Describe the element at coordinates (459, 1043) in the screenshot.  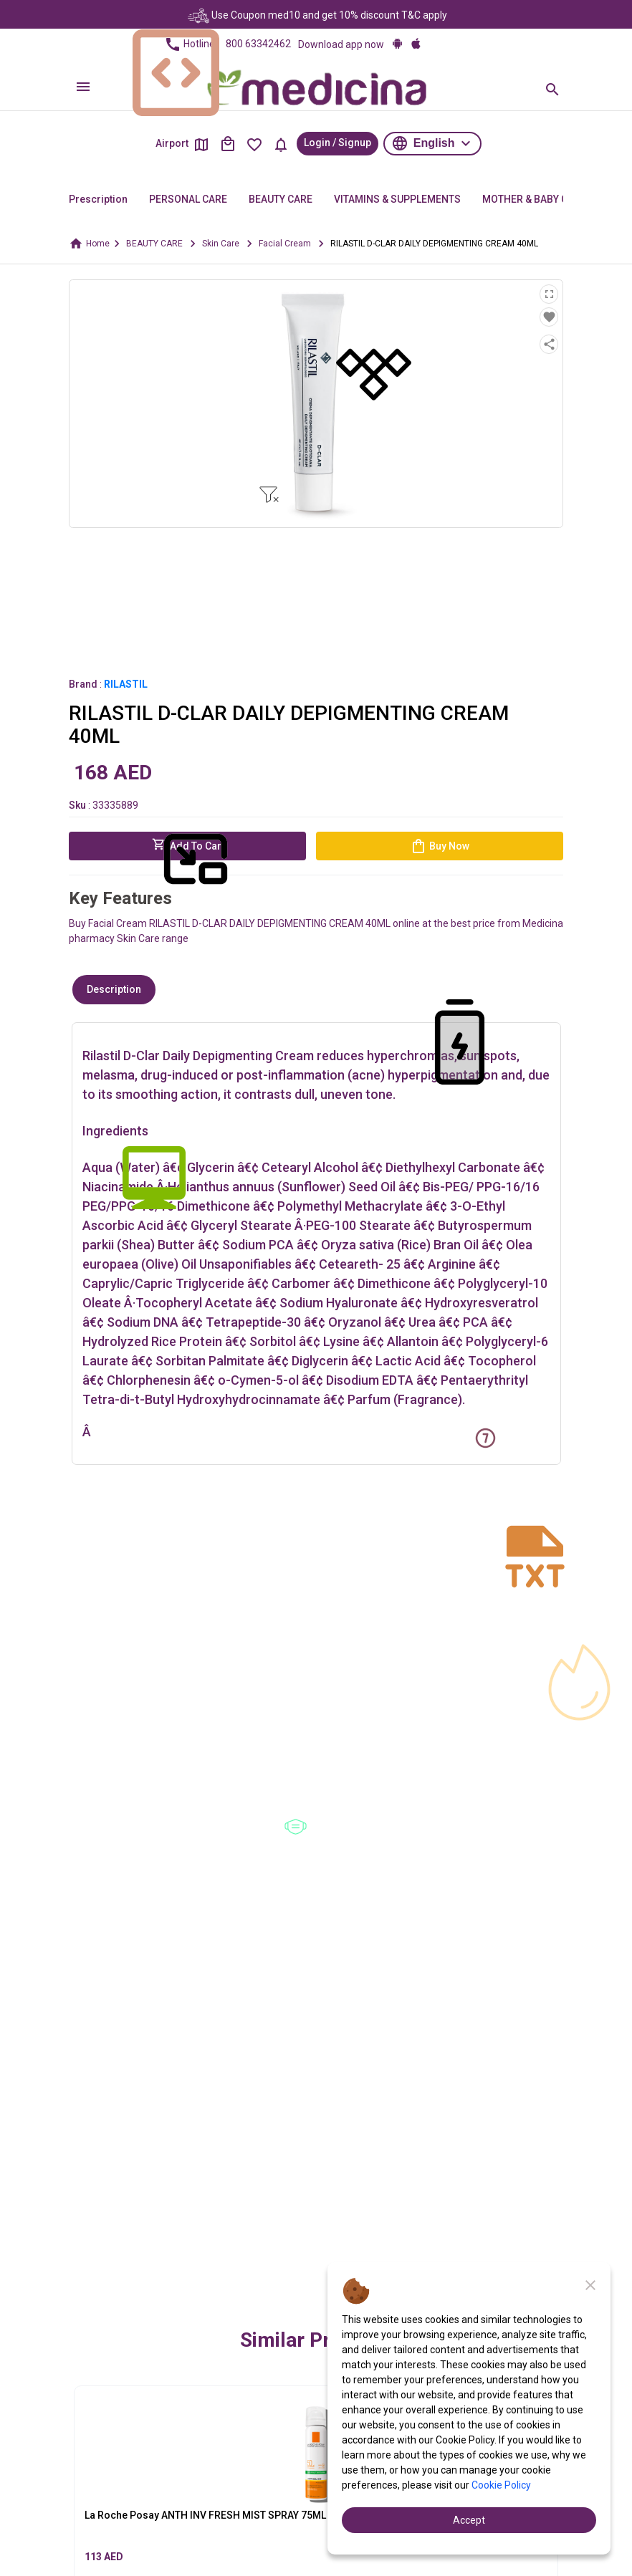
I see `indicates device is currently charging` at that location.